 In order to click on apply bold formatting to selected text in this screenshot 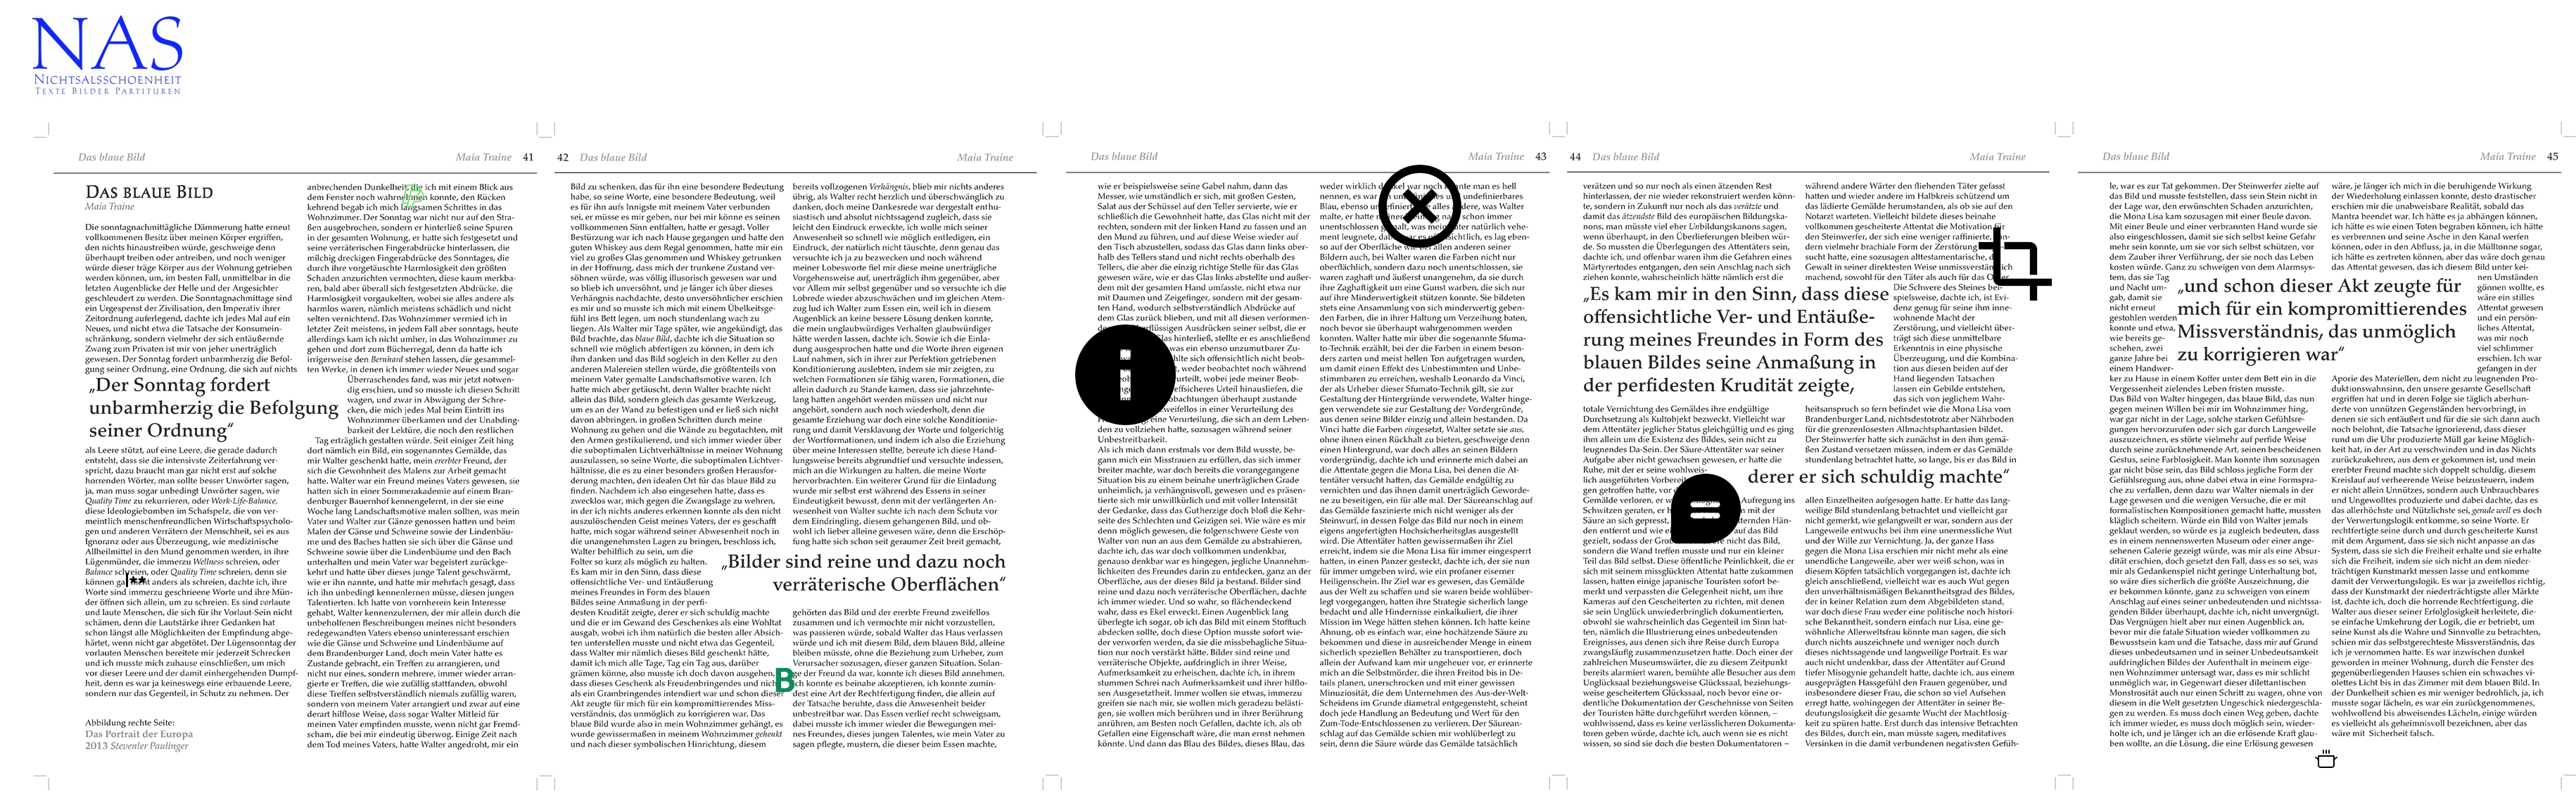, I will do `click(785, 680)`.